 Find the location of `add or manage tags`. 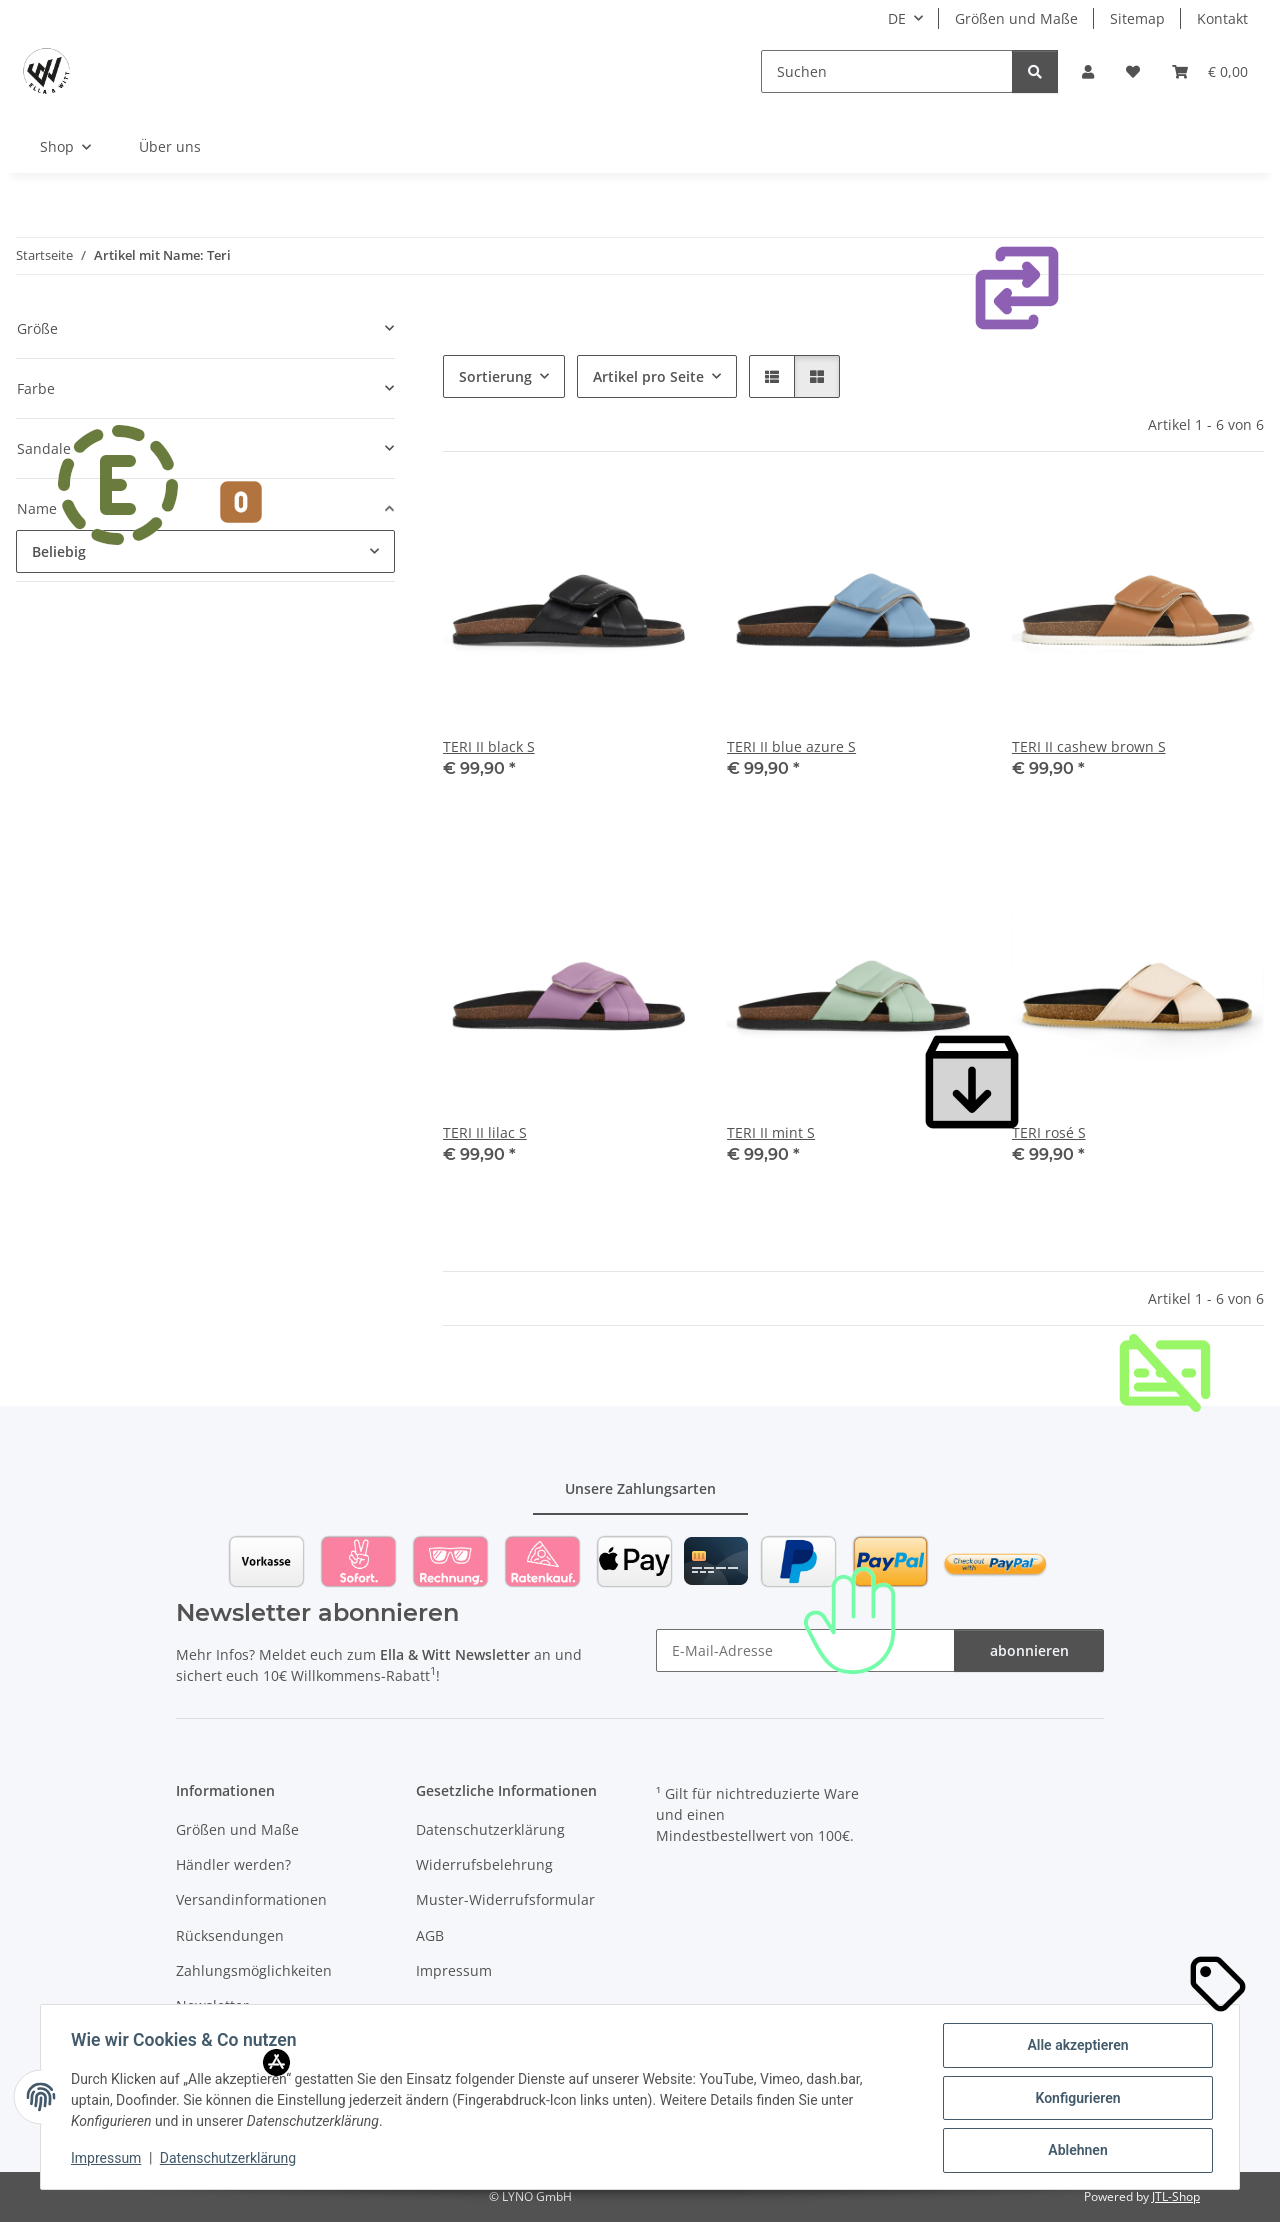

add or manage tags is located at coordinates (1218, 1984).